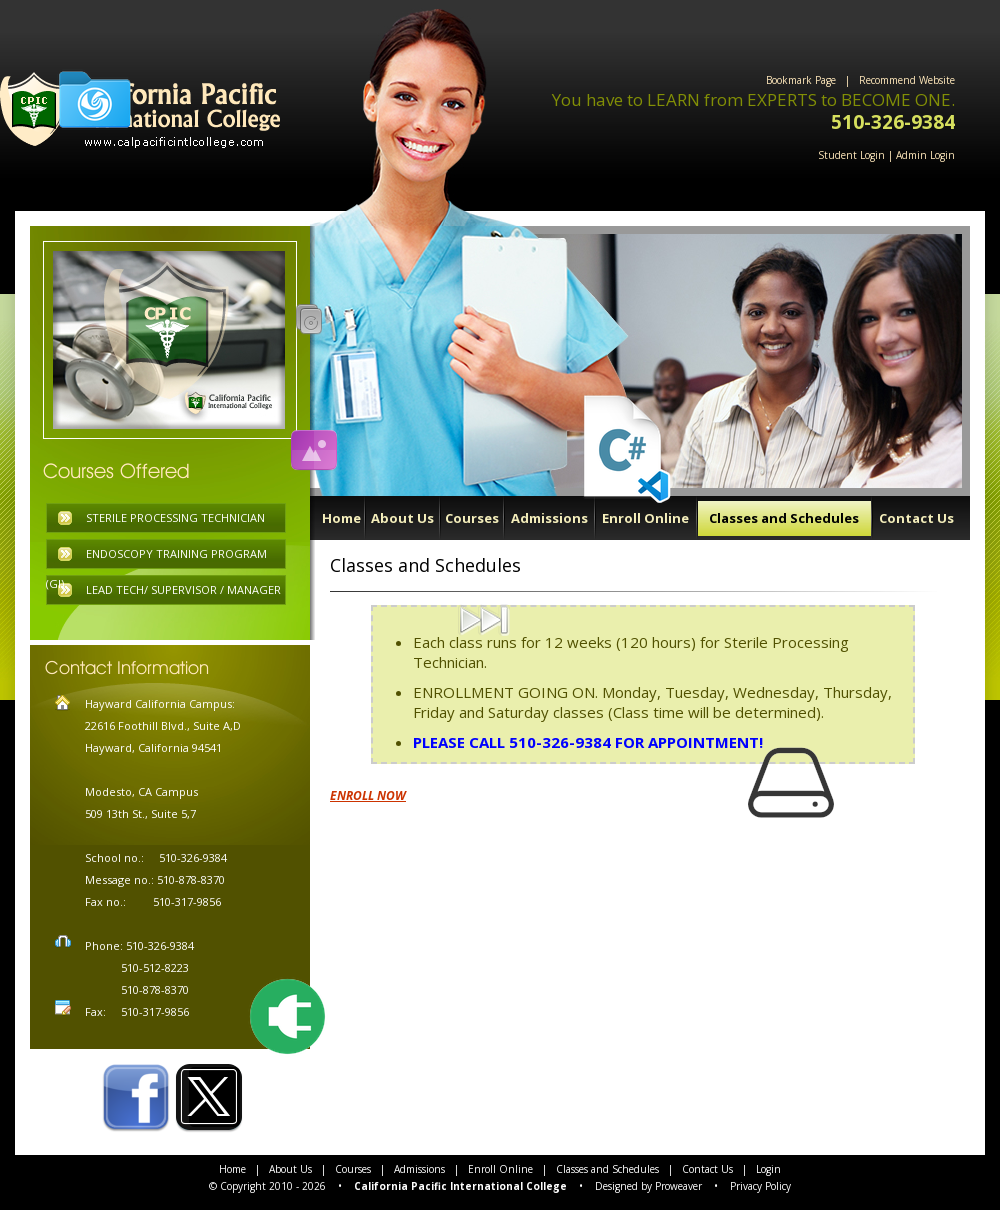  I want to click on access multiple disk drives or storage devices, so click(309, 319).